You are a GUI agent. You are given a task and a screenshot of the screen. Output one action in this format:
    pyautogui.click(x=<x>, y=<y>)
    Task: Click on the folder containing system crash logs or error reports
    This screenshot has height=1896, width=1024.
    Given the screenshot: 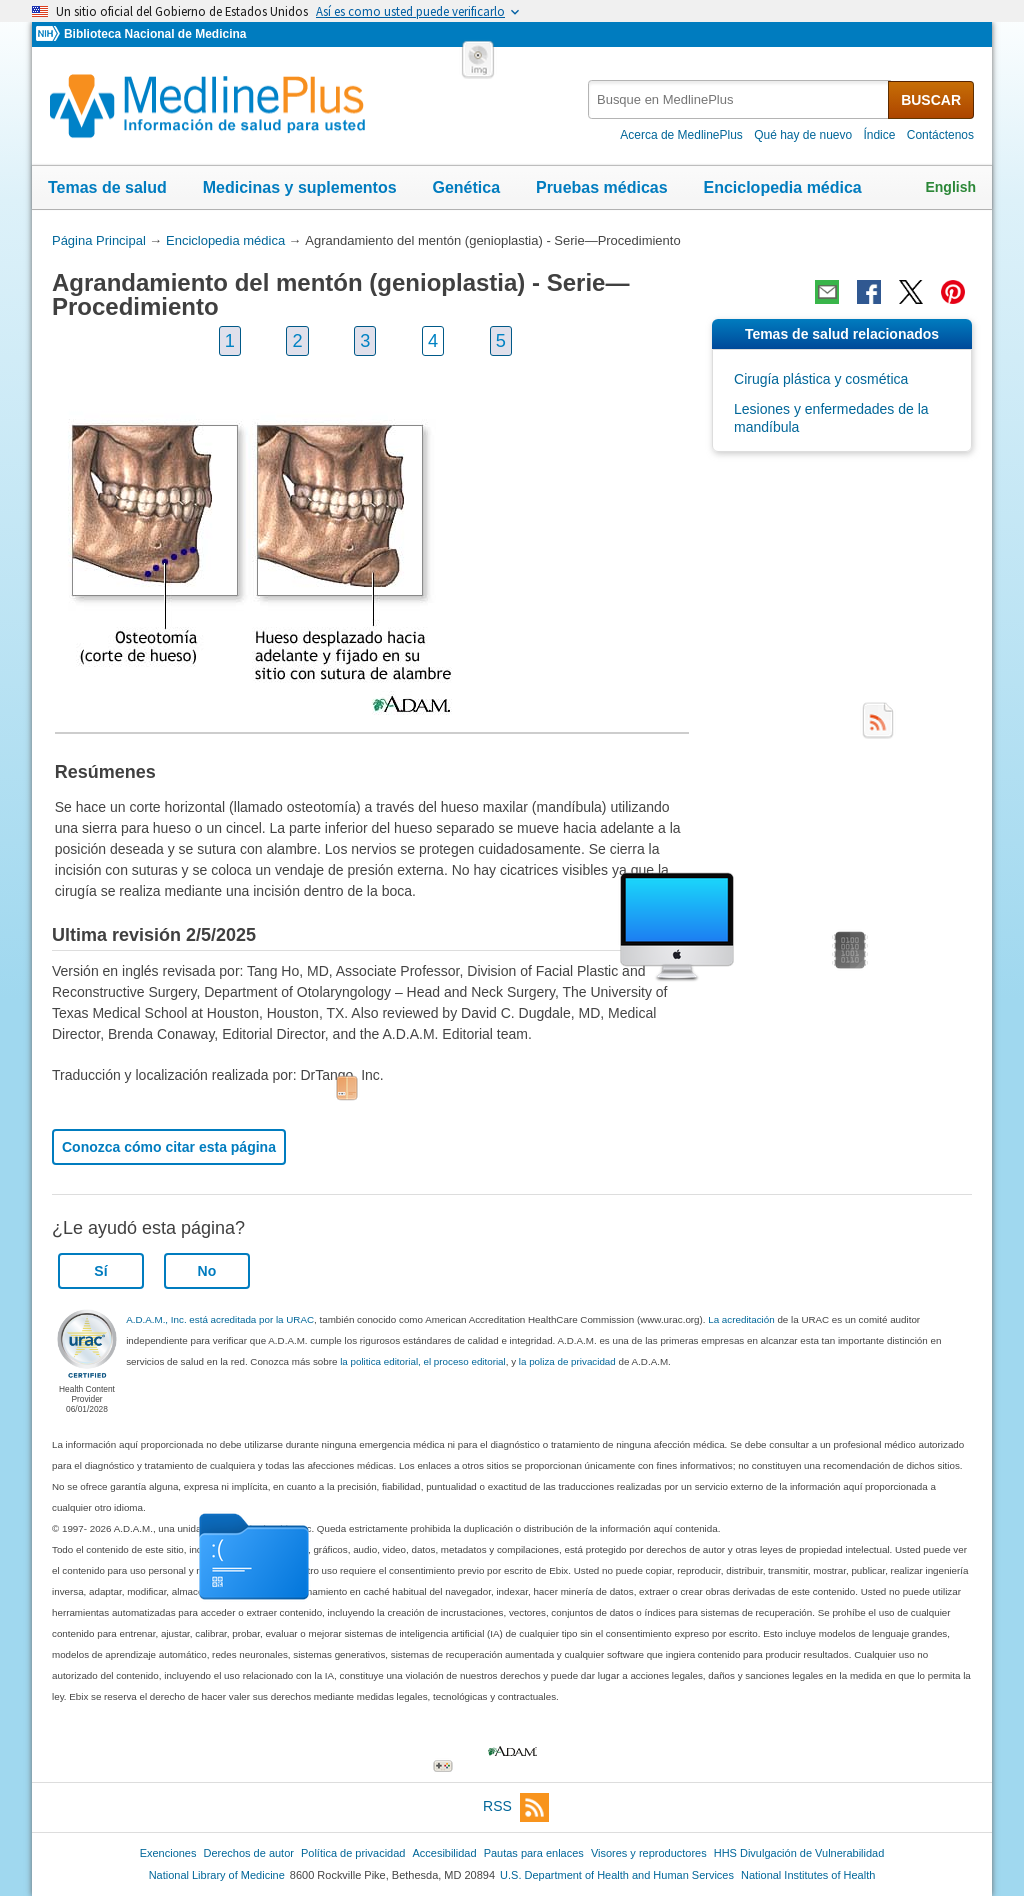 What is the action you would take?
    pyautogui.click(x=253, y=1559)
    